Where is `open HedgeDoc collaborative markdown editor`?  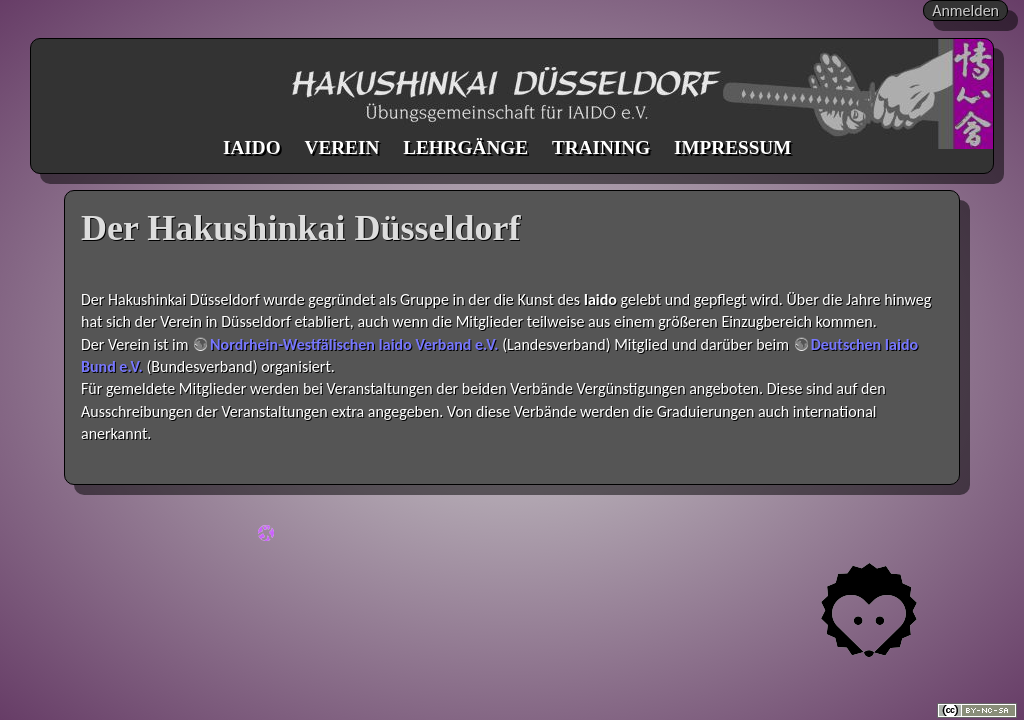 open HedgeDoc collaborative markdown editor is located at coordinates (869, 610).